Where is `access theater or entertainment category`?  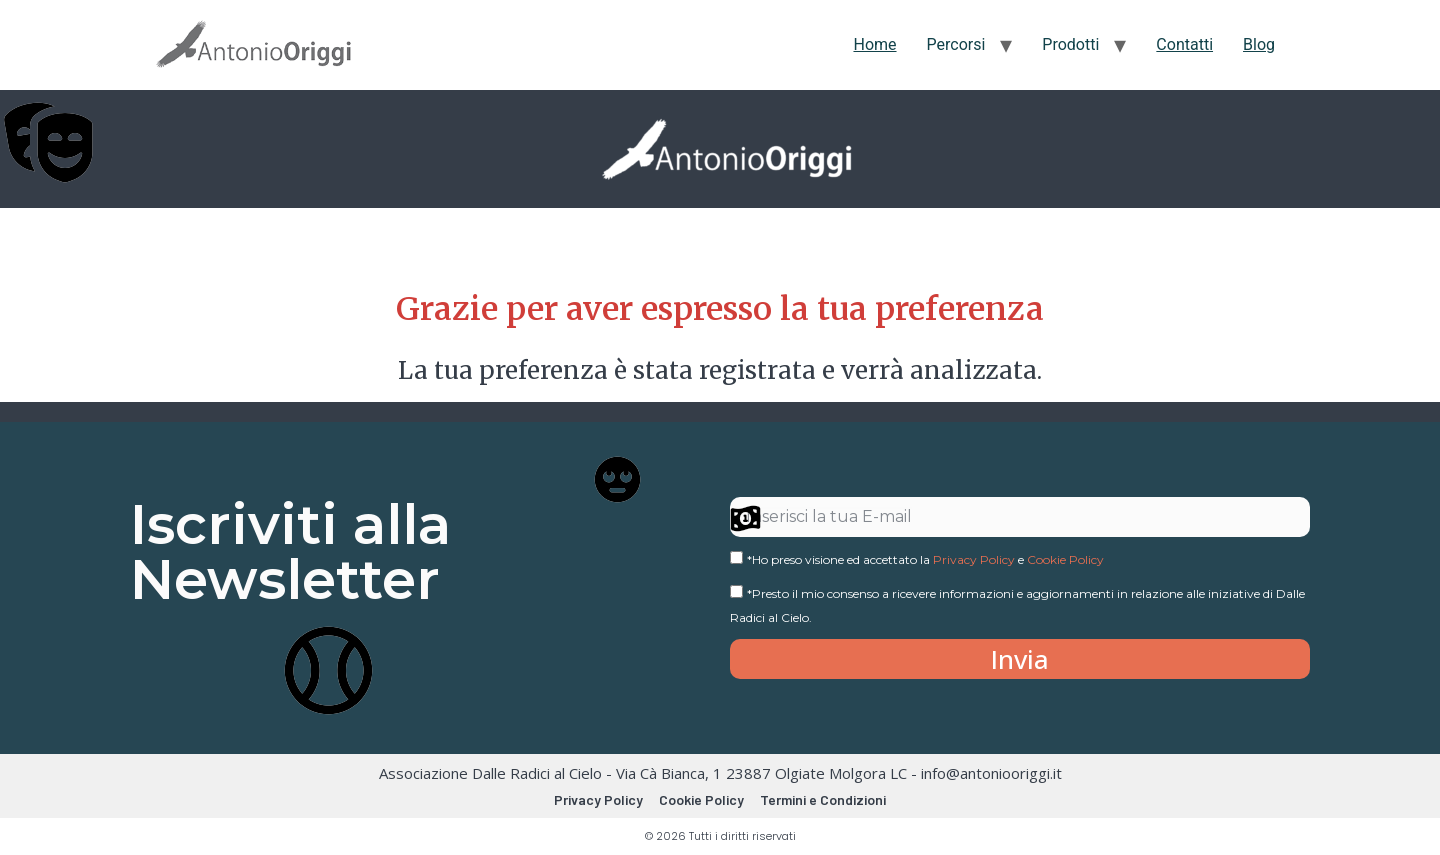 access theater or entertainment category is located at coordinates (50, 143).